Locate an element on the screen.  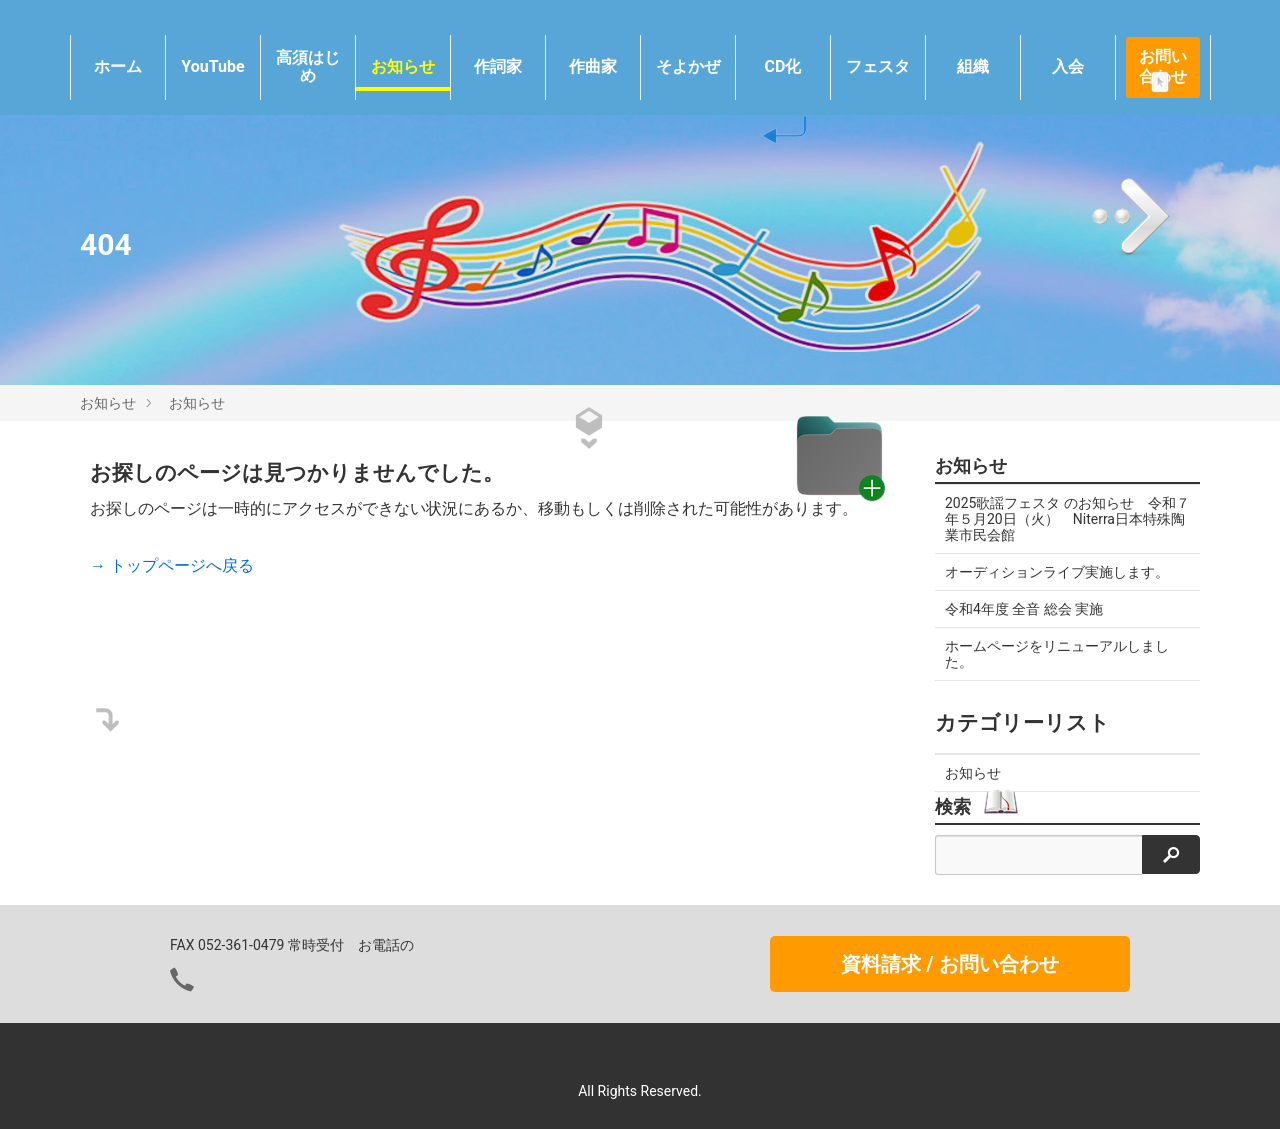
navigate to the next item or page is located at coordinates (1130, 216).